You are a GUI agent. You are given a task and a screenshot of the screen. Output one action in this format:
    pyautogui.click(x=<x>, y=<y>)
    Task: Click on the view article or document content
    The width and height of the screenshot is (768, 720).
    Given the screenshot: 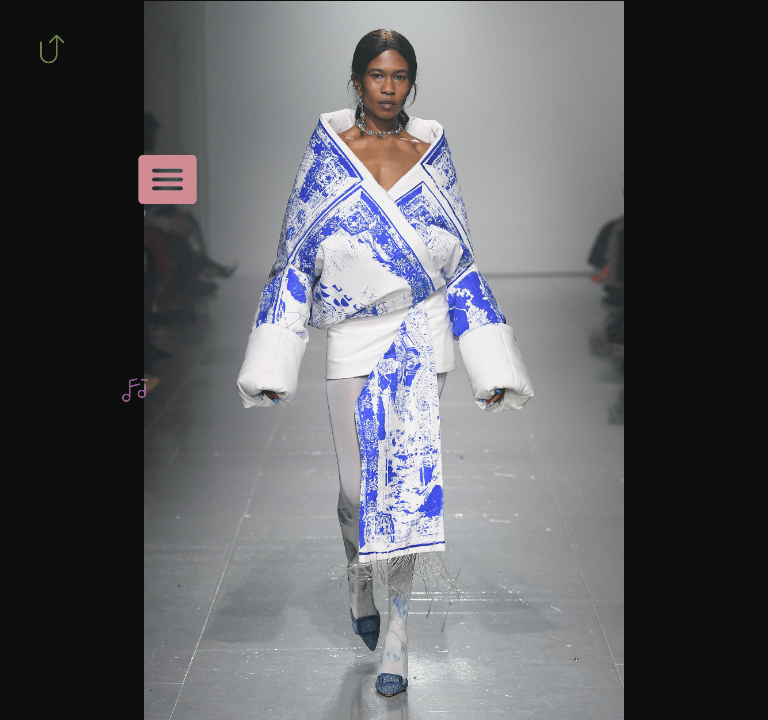 What is the action you would take?
    pyautogui.click(x=167, y=179)
    